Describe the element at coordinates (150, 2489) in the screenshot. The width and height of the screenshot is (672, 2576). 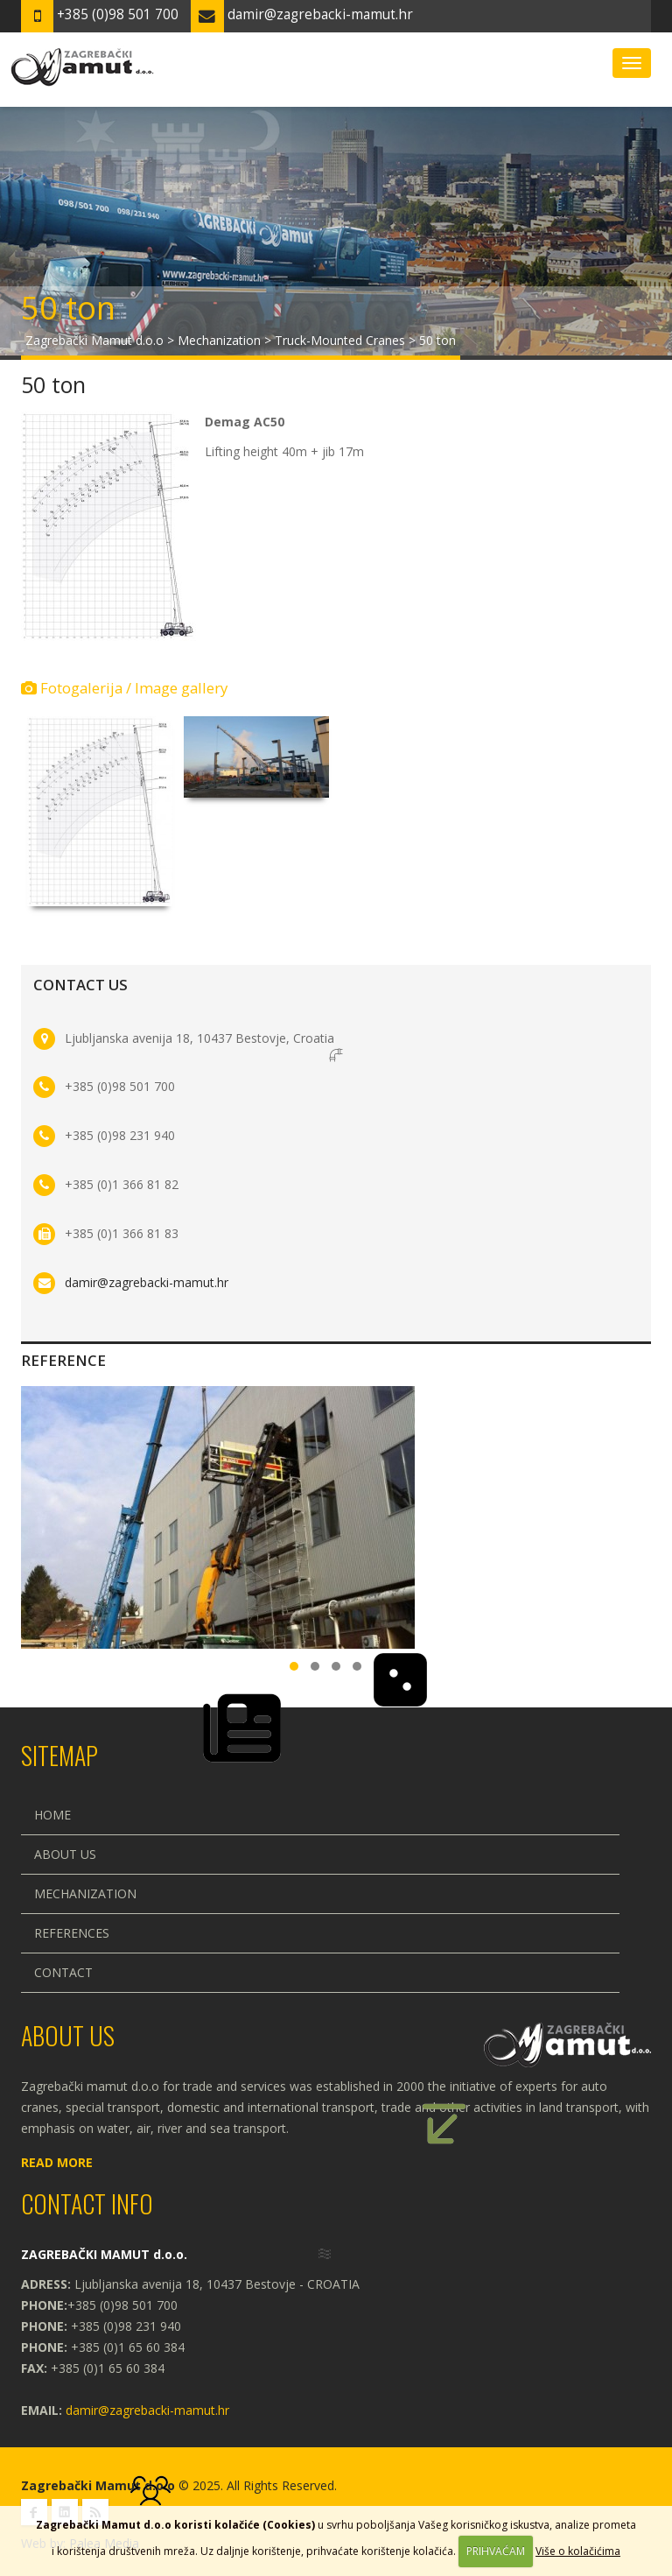
I see `view group or team members` at that location.